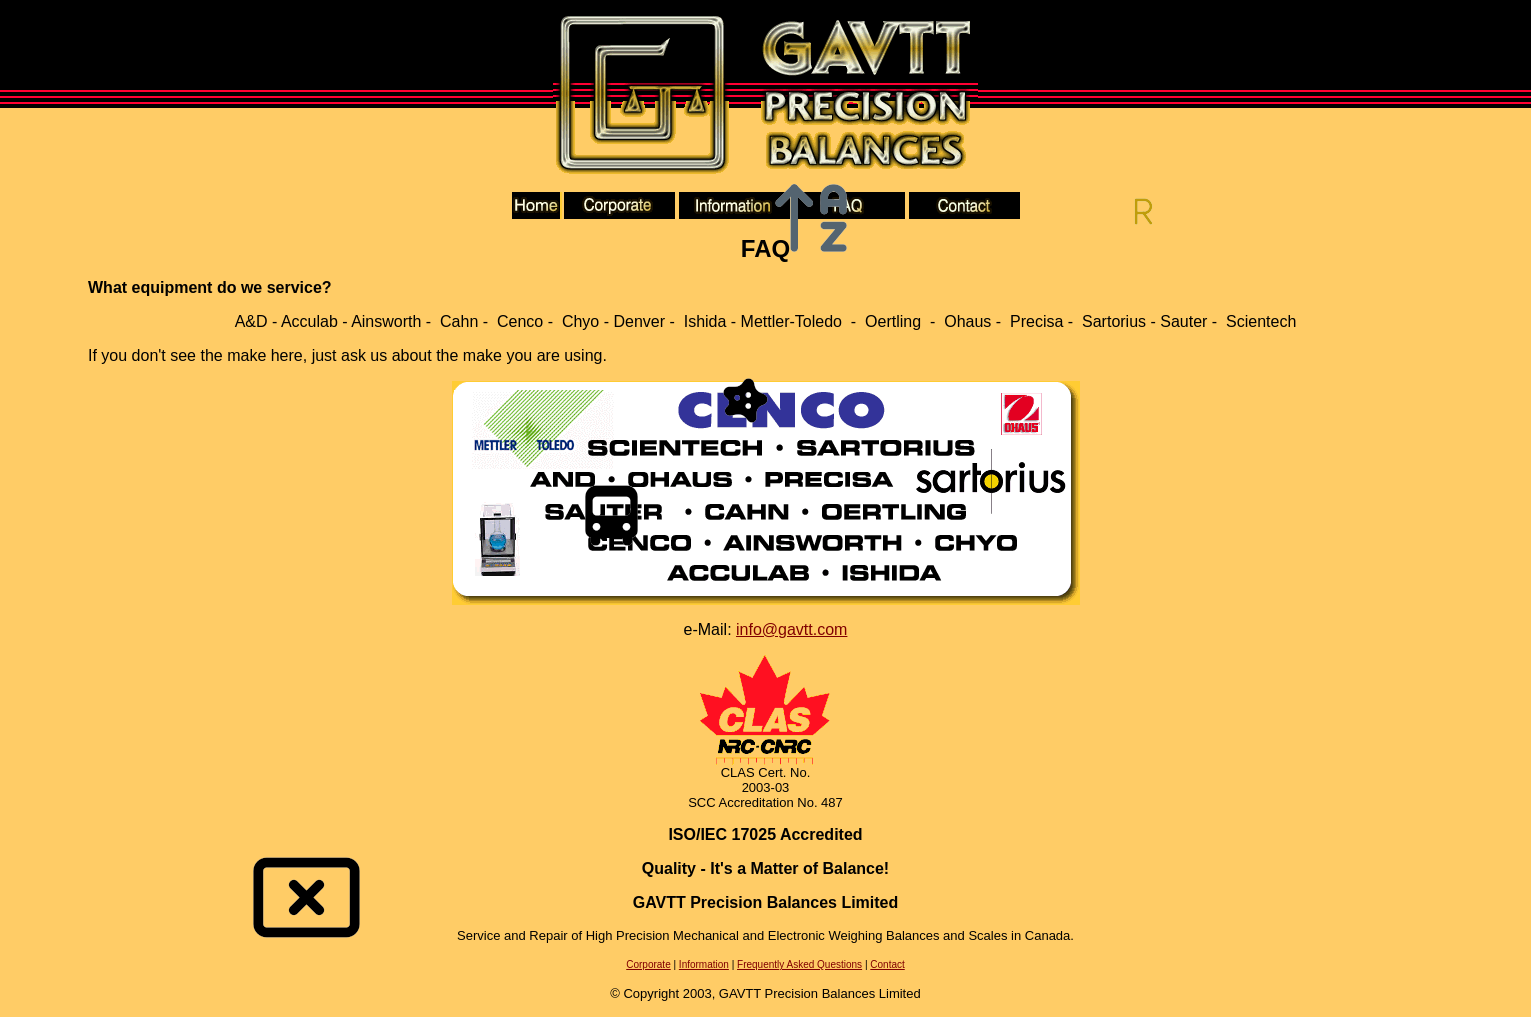 The image size is (1531, 1017). Describe the element at coordinates (306, 897) in the screenshot. I see `close or dismiss a window` at that location.